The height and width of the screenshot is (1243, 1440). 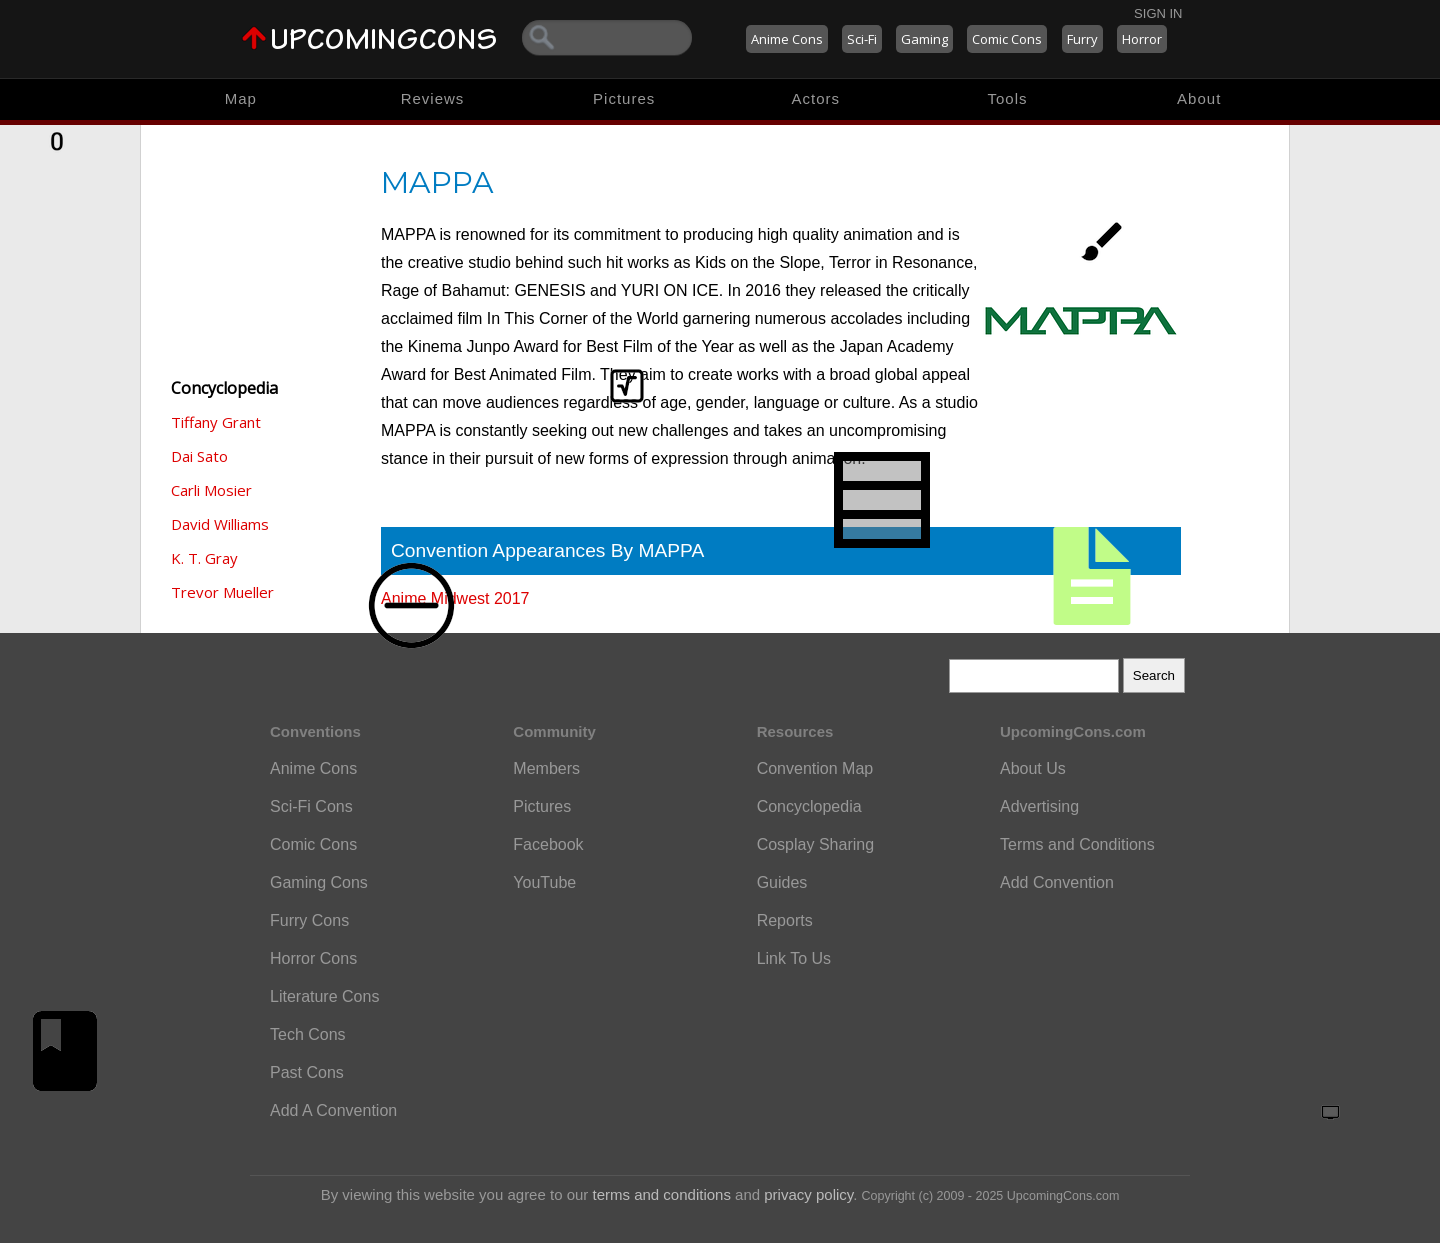 What do you see at coordinates (1102, 241) in the screenshot?
I see `access drawing or painting tools` at bounding box center [1102, 241].